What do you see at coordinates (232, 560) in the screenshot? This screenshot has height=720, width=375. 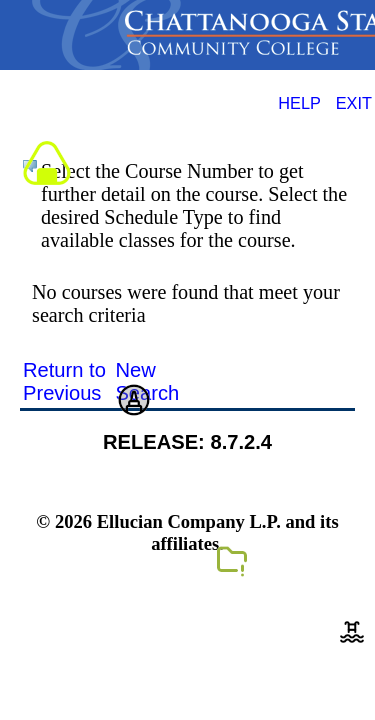 I see `folder contains items requiring attention` at bounding box center [232, 560].